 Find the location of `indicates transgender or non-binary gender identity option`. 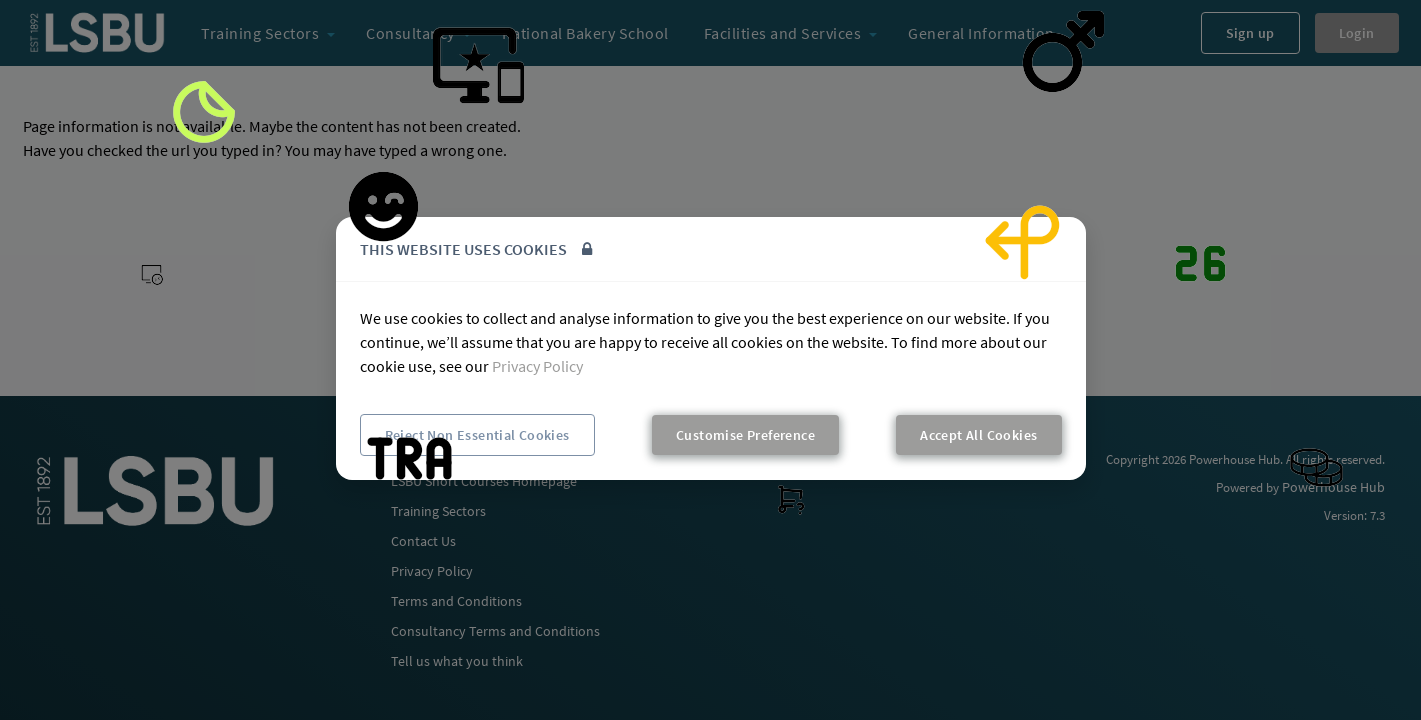

indicates transgender or non-binary gender identity option is located at coordinates (1065, 50).